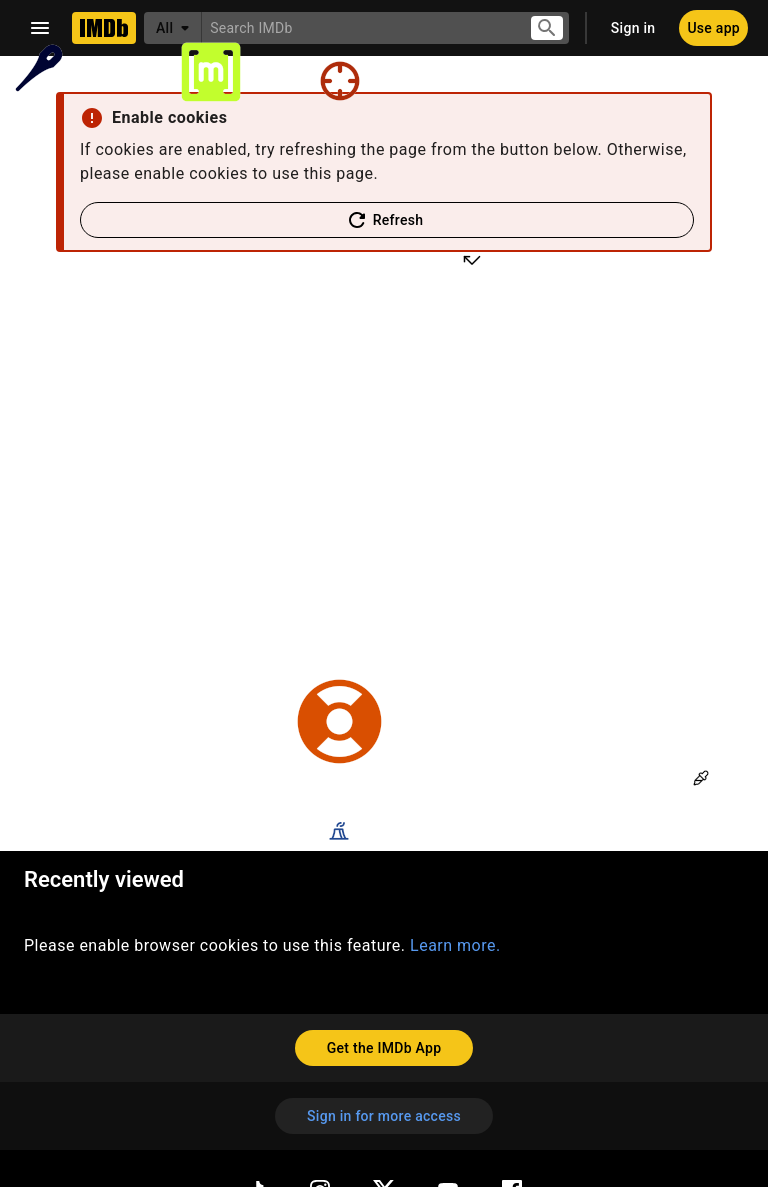 Image resolution: width=768 pixels, height=1187 pixels. What do you see at coordinates (701, 778) in the screenshot?
I see `sample a color from the canvas` at bounding box center [701, 778].